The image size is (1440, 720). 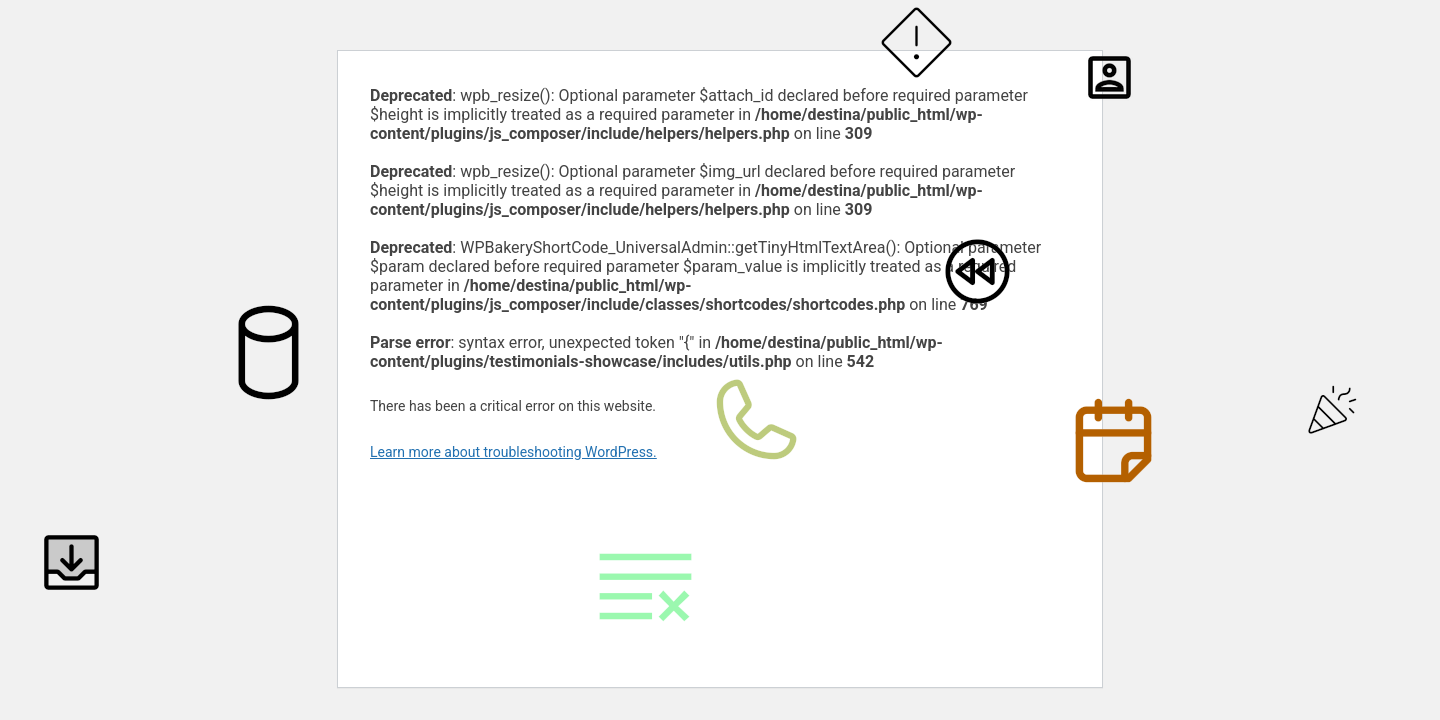 I want to click on represents a database or data storage, so click(x=268, y=352).